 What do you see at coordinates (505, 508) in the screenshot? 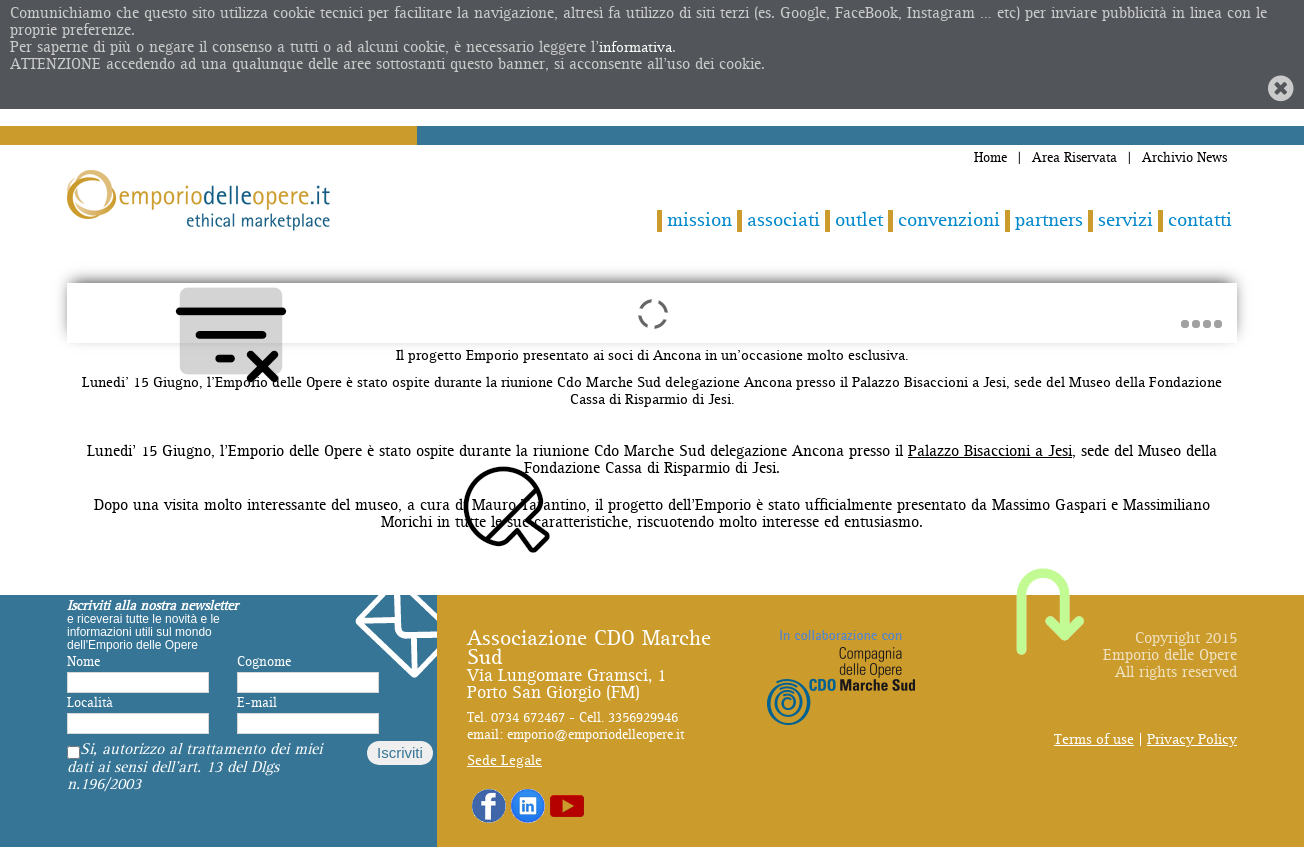
I see `access table tennis or ping pong game` at bounding box center [505, 508].